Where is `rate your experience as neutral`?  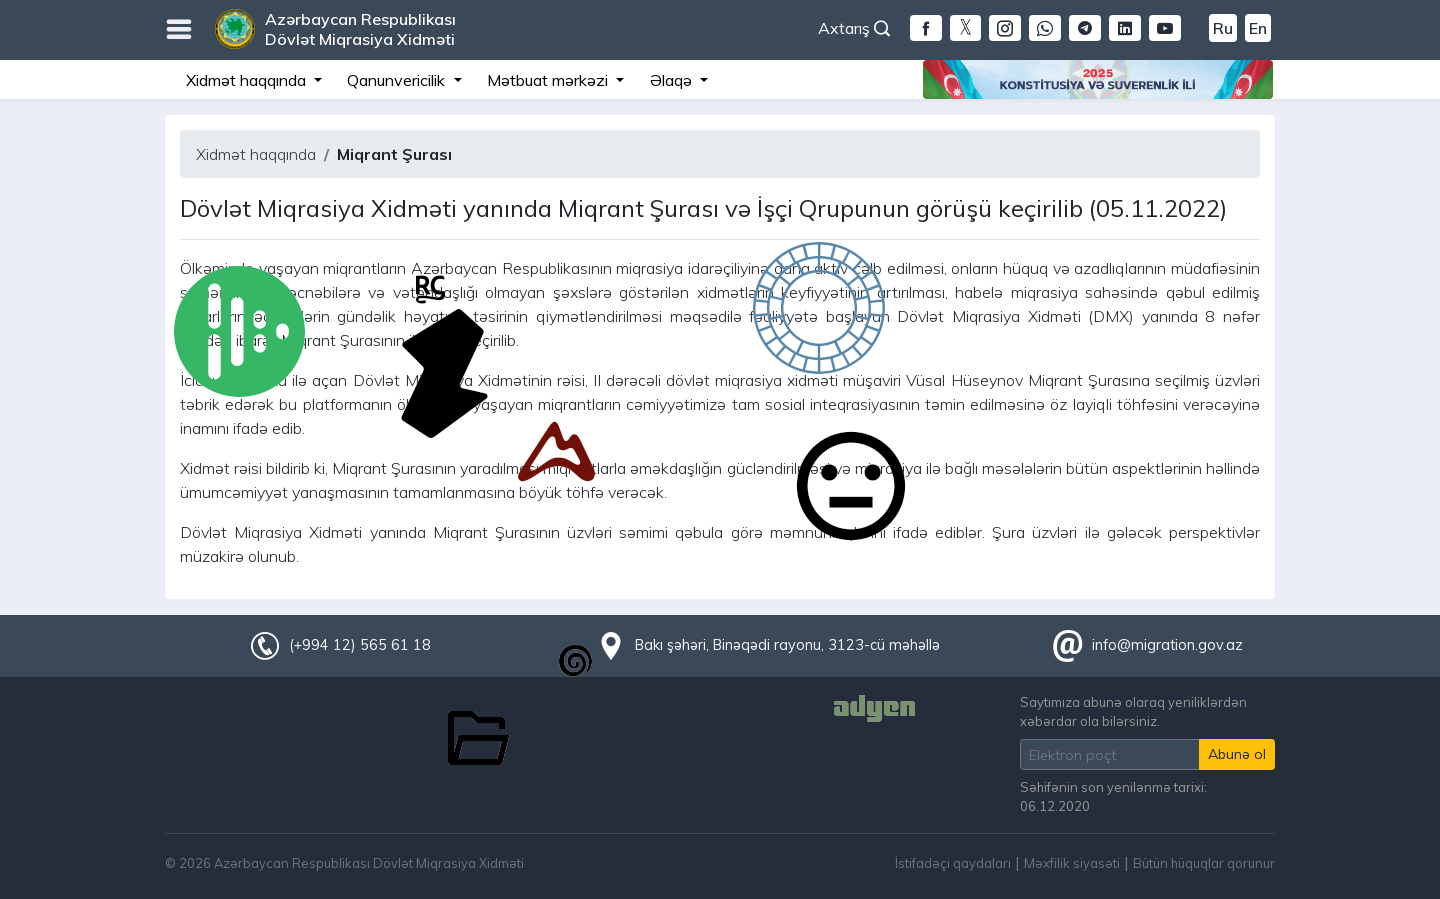
rate your experience as neutral is located at coordinates (851, 486).